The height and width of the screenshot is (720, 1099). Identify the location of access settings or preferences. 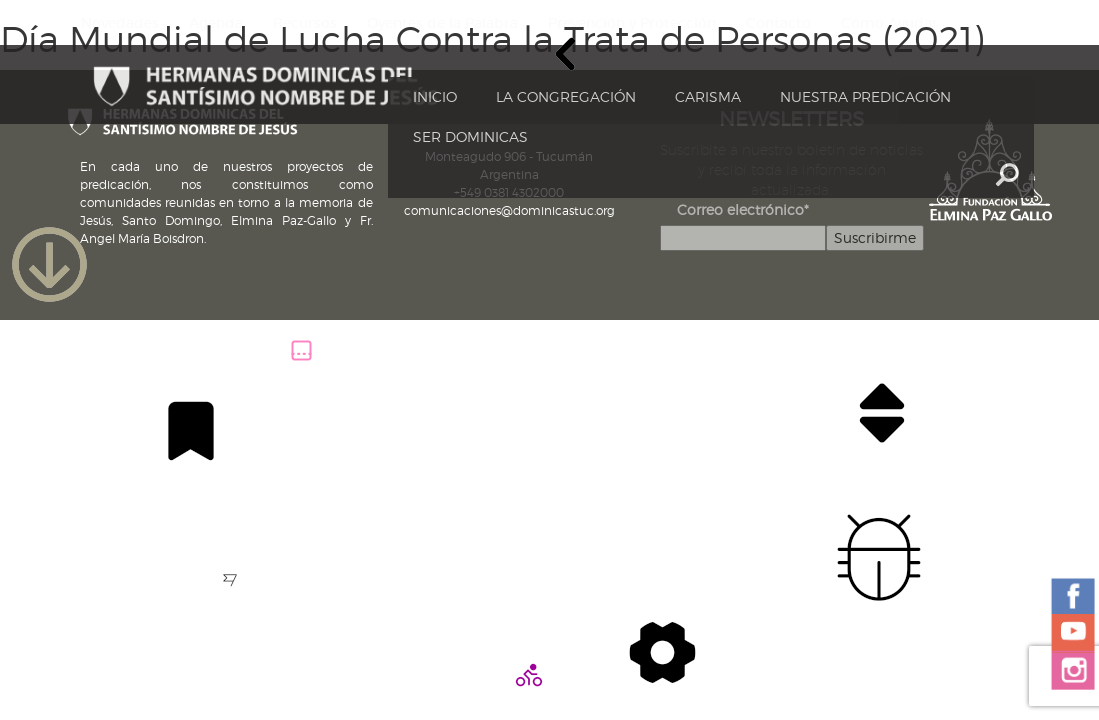
(662, 652).